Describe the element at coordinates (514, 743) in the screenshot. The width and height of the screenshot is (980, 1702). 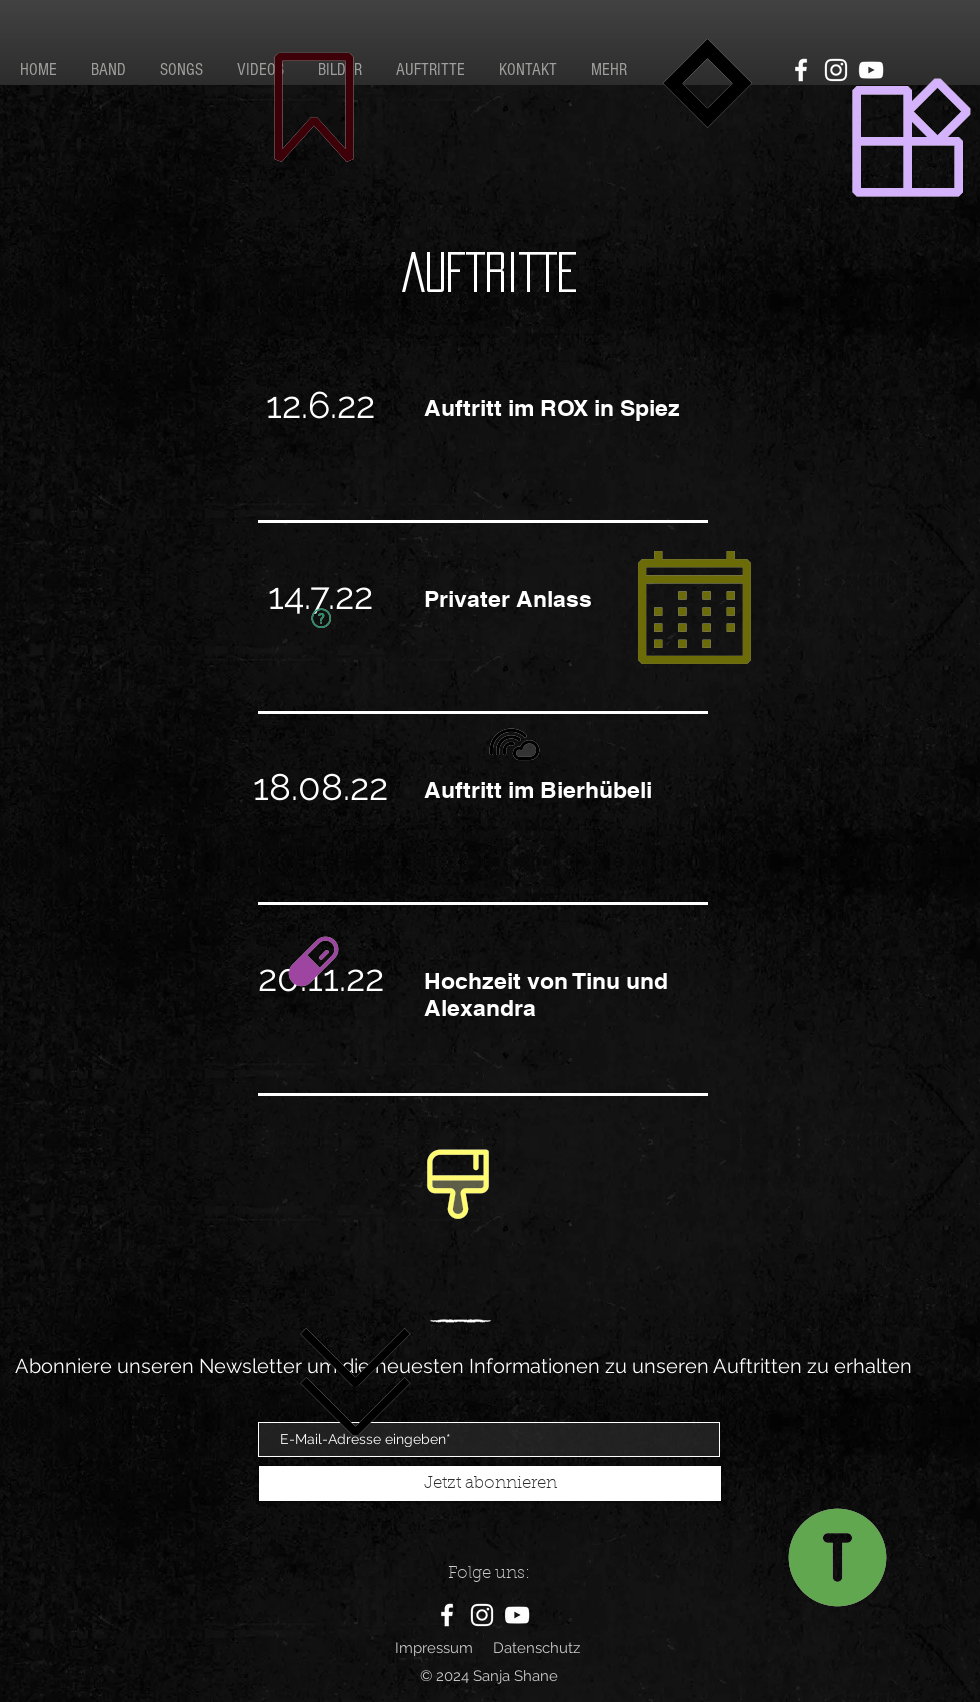
I see `weather forecast showing partly cloudy with rainbow` at that location.